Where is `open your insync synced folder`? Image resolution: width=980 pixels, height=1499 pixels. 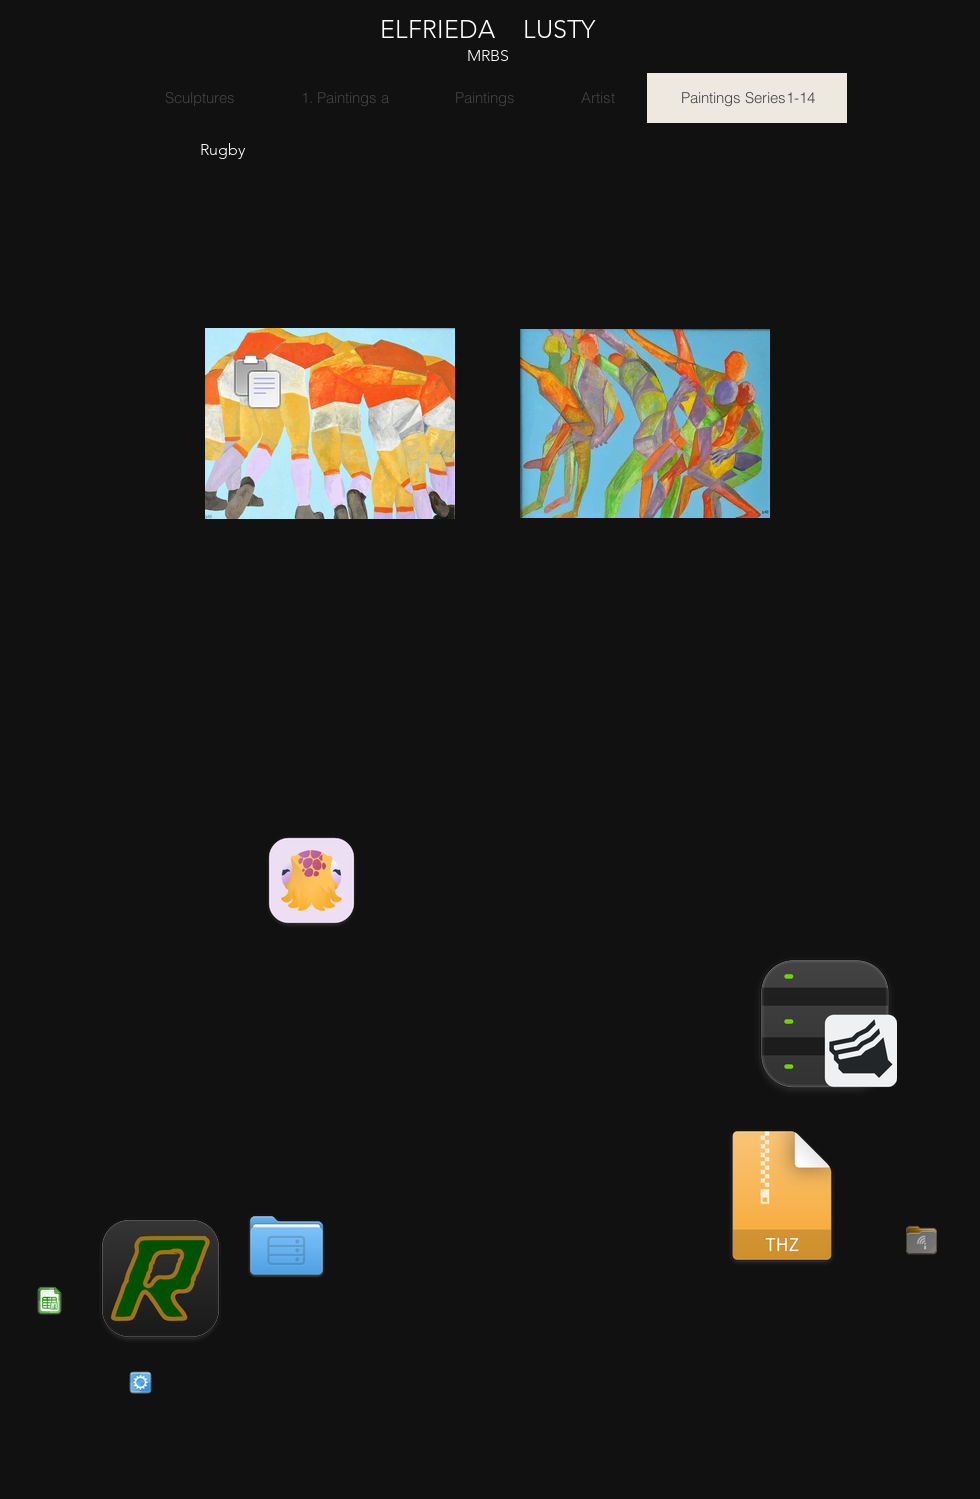
open your insync synced folder is located at coordinates (921, 1239).